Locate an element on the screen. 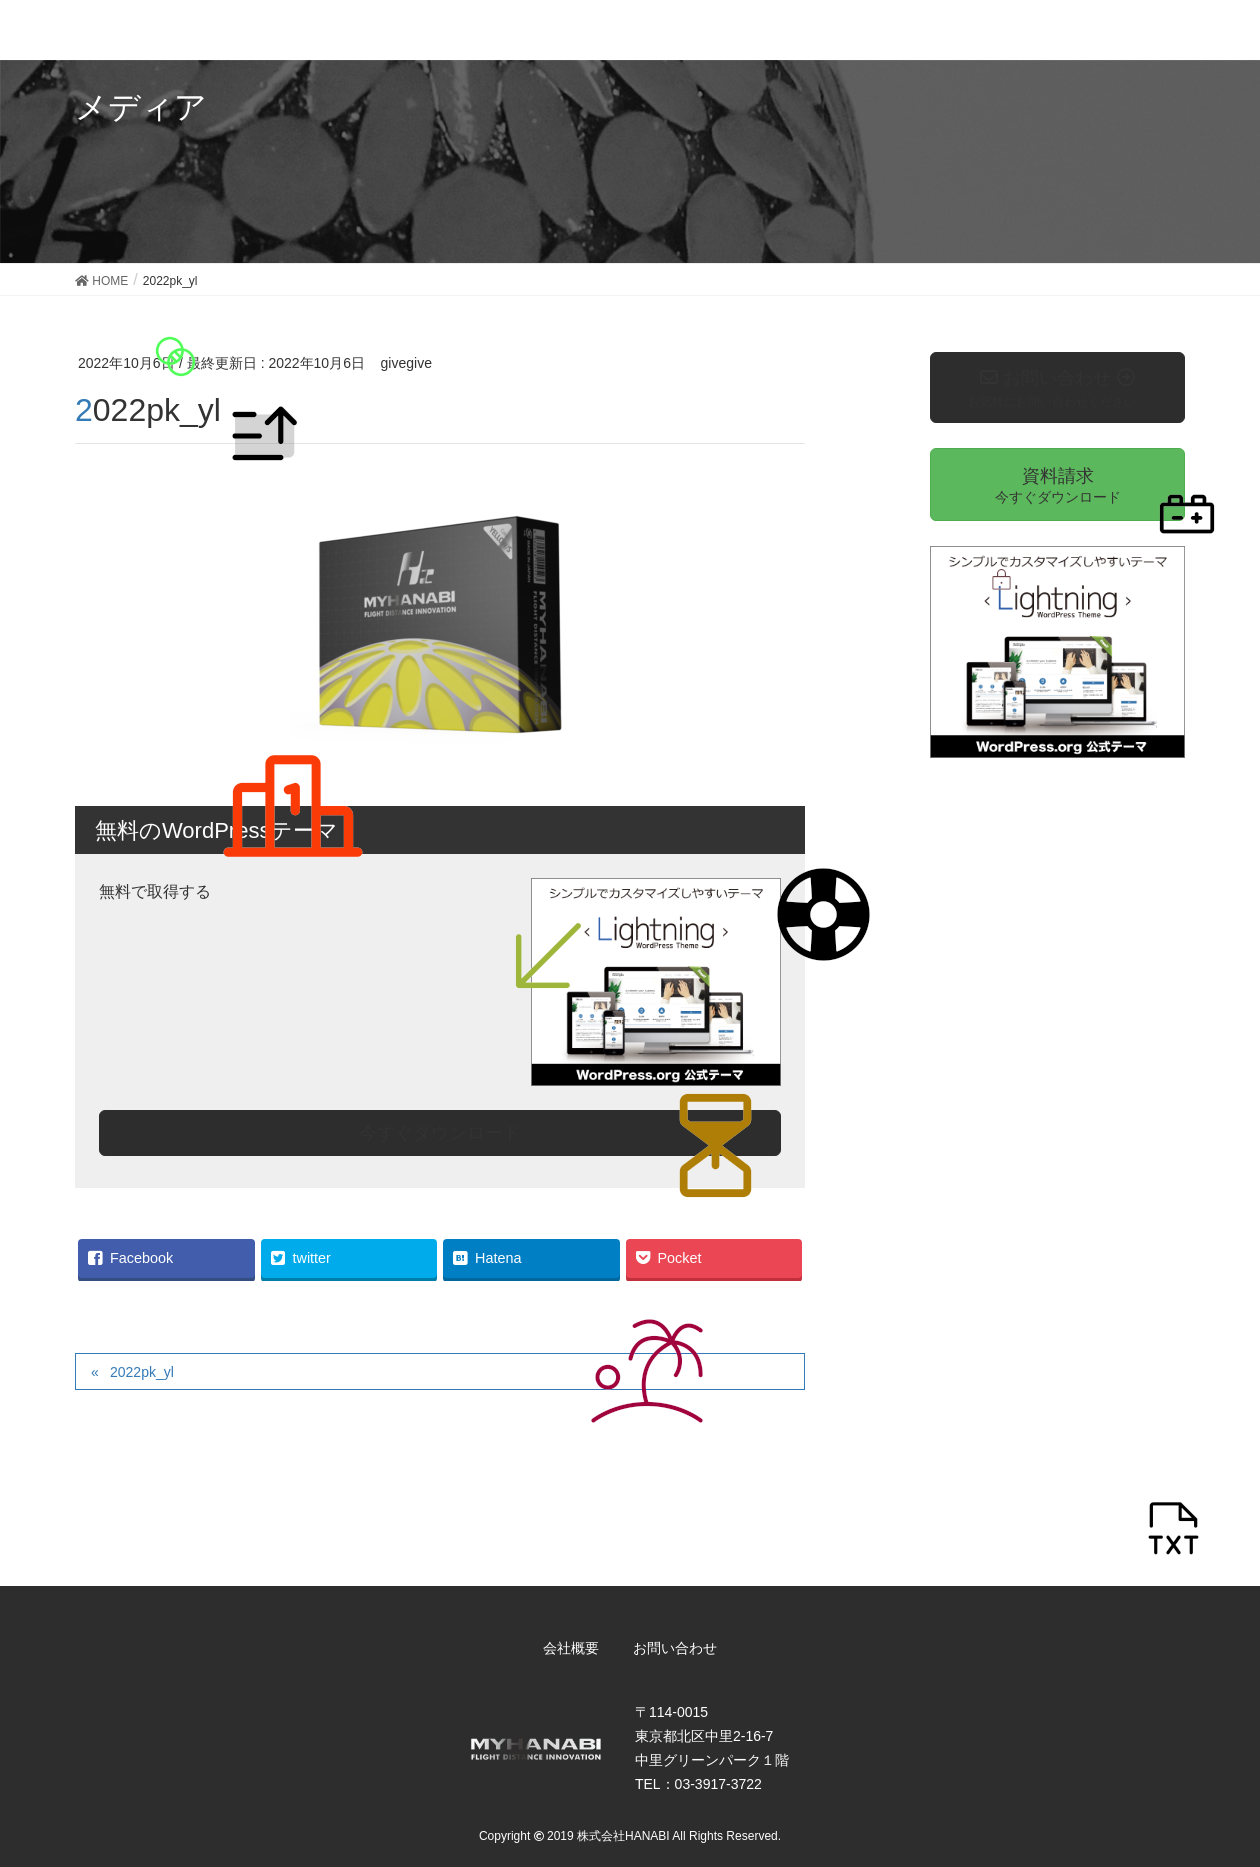 Image resolution: width=1260 pixels, height=1867 pixels. indicates a locked or secured item is located at coordinates (1001, 580).